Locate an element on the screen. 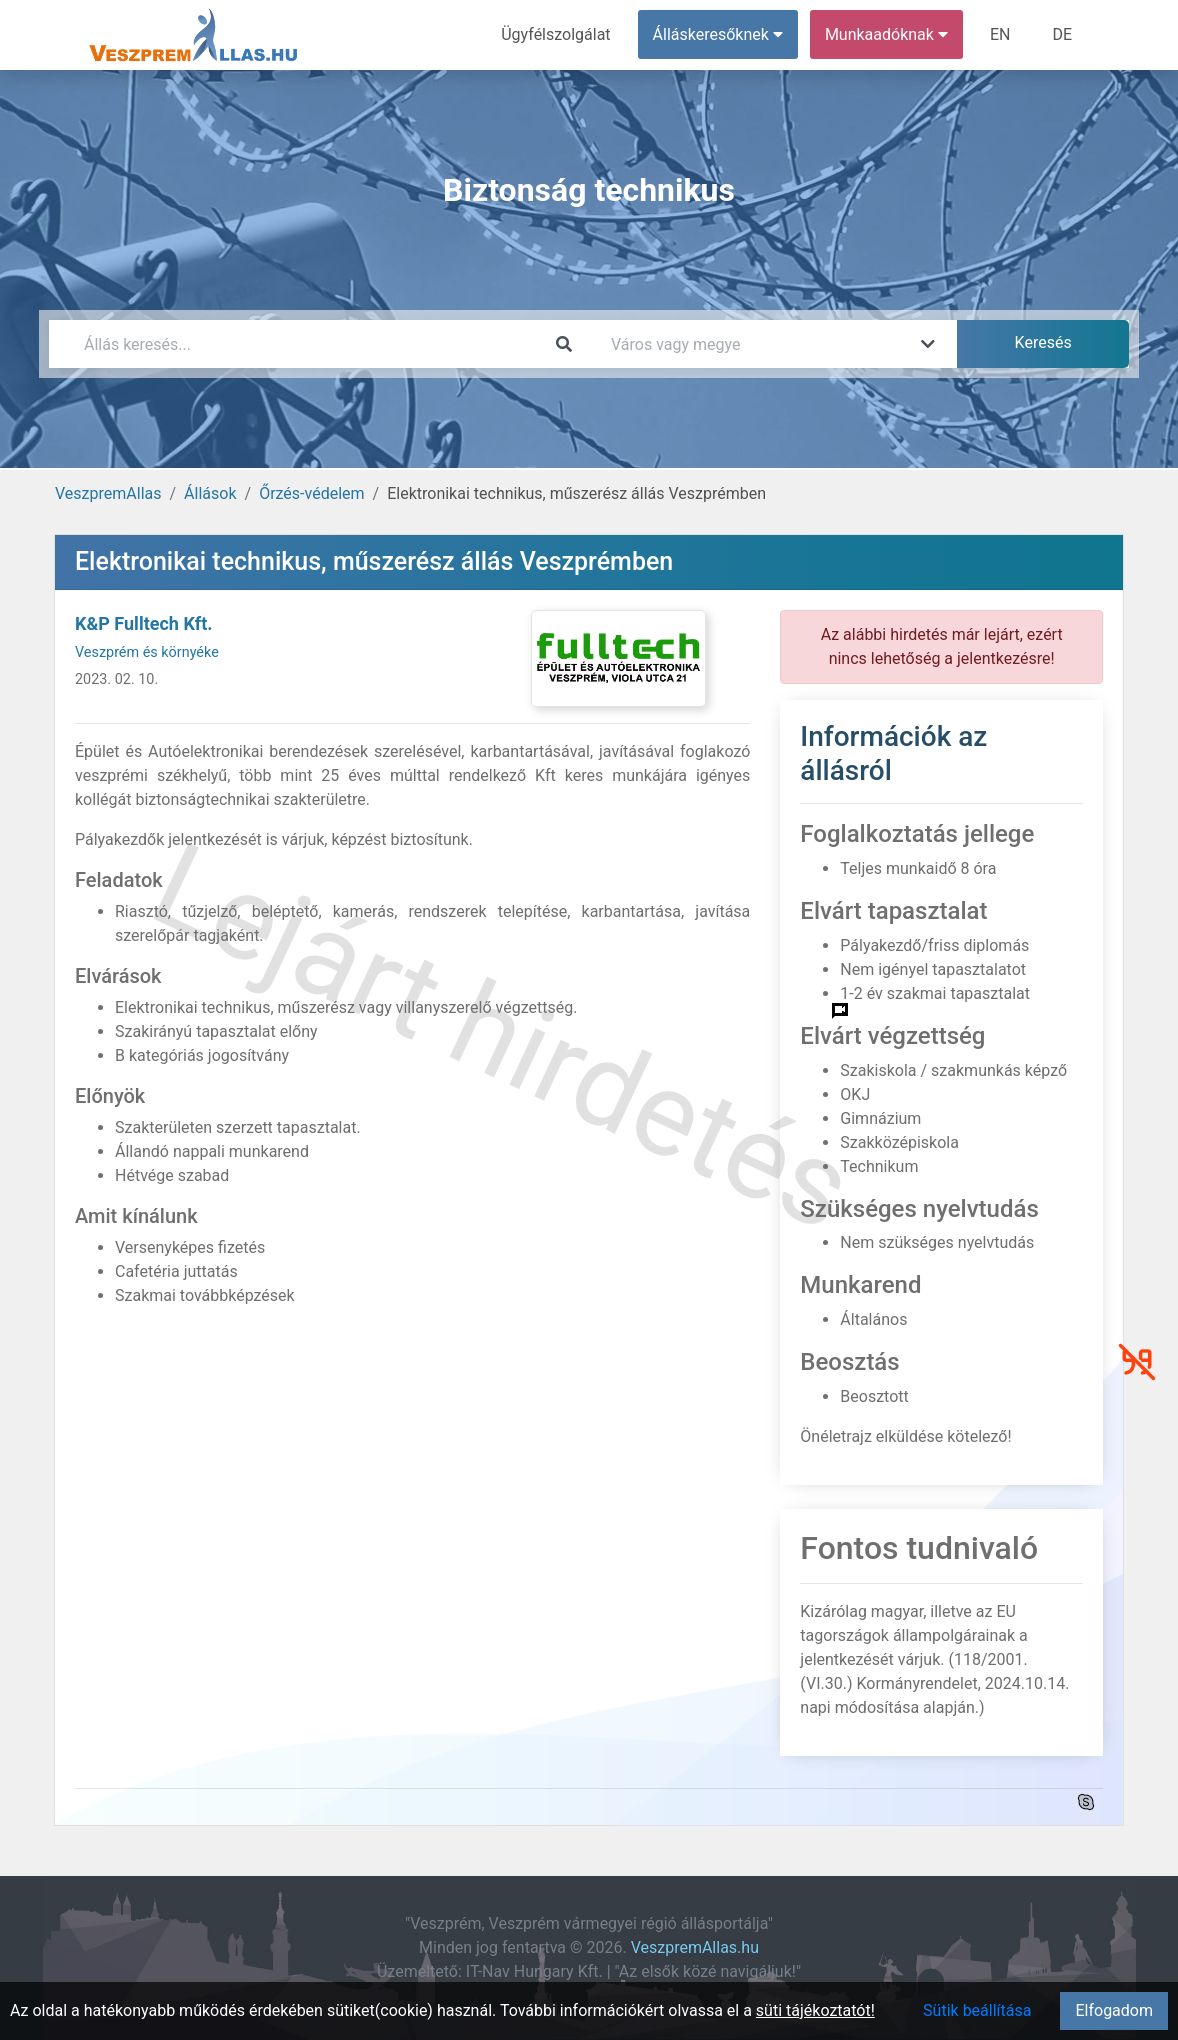 This screenshot has height=2040, width=1178. start a video call or chat is located at coordinates (840, 1011).